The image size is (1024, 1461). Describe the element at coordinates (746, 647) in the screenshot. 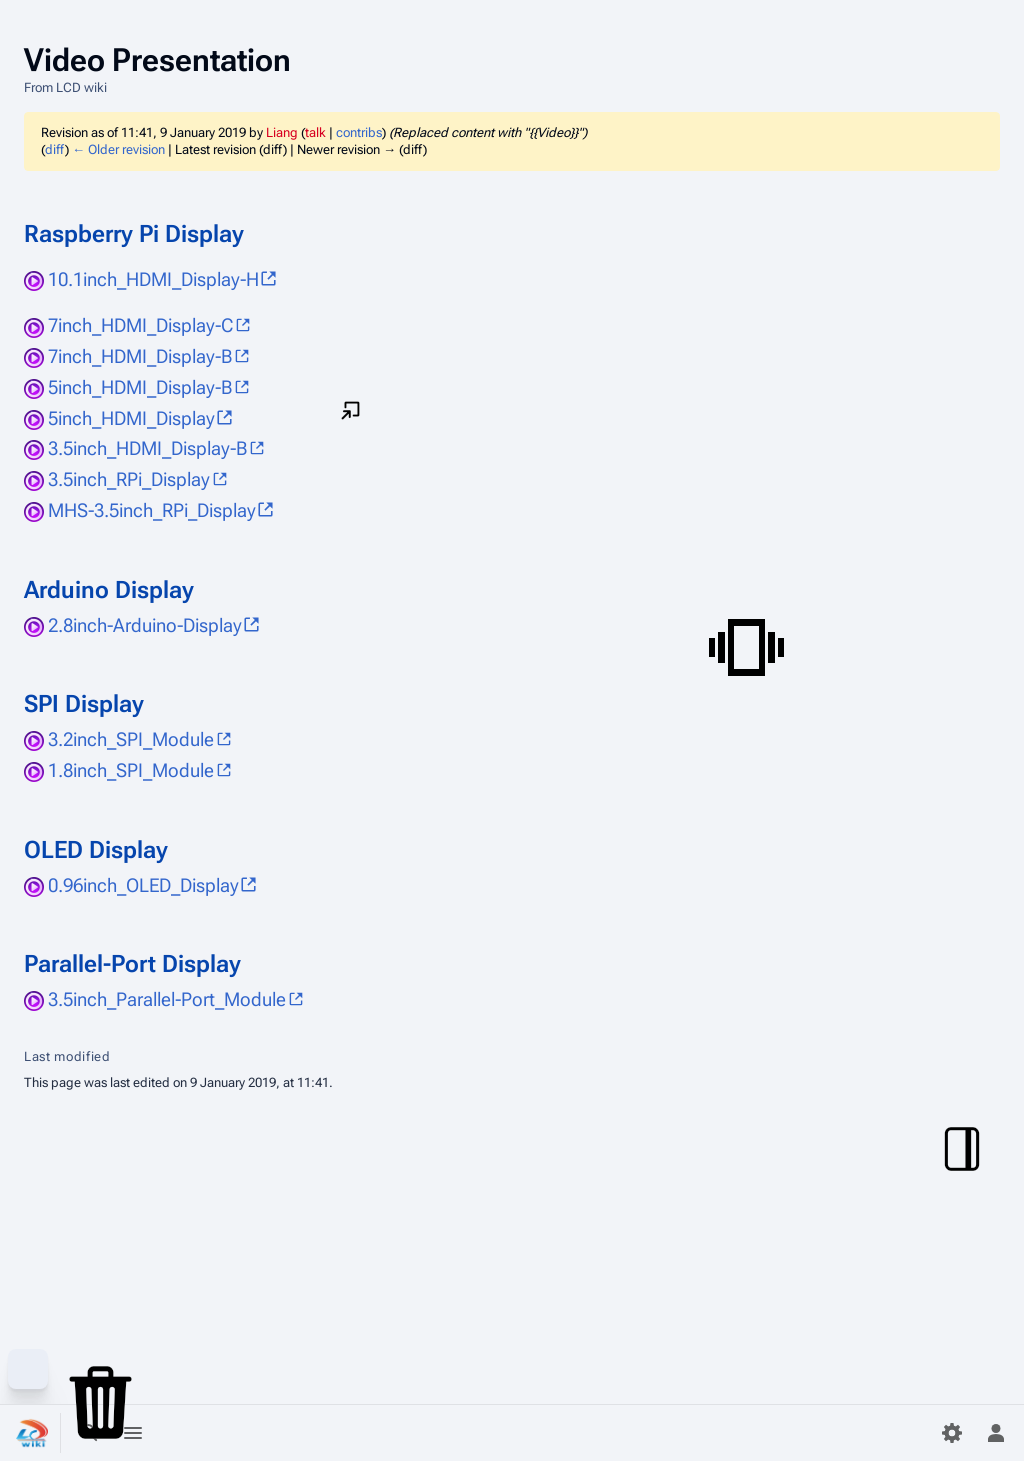

I see `enable vibration mode for notifications` at that location.